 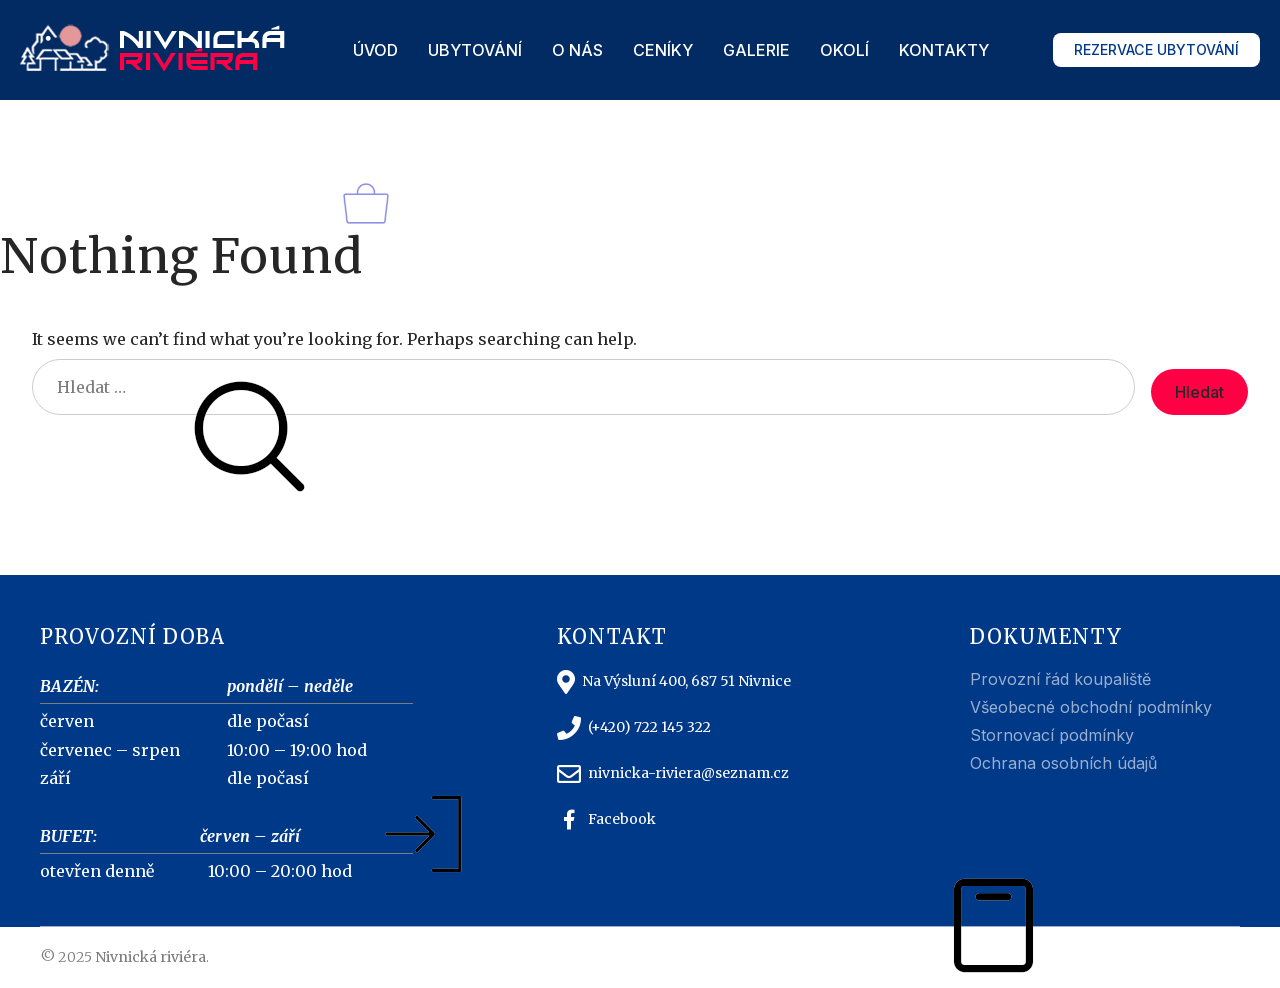 I want to click on sign in to your account, so click(x=430, y=834).